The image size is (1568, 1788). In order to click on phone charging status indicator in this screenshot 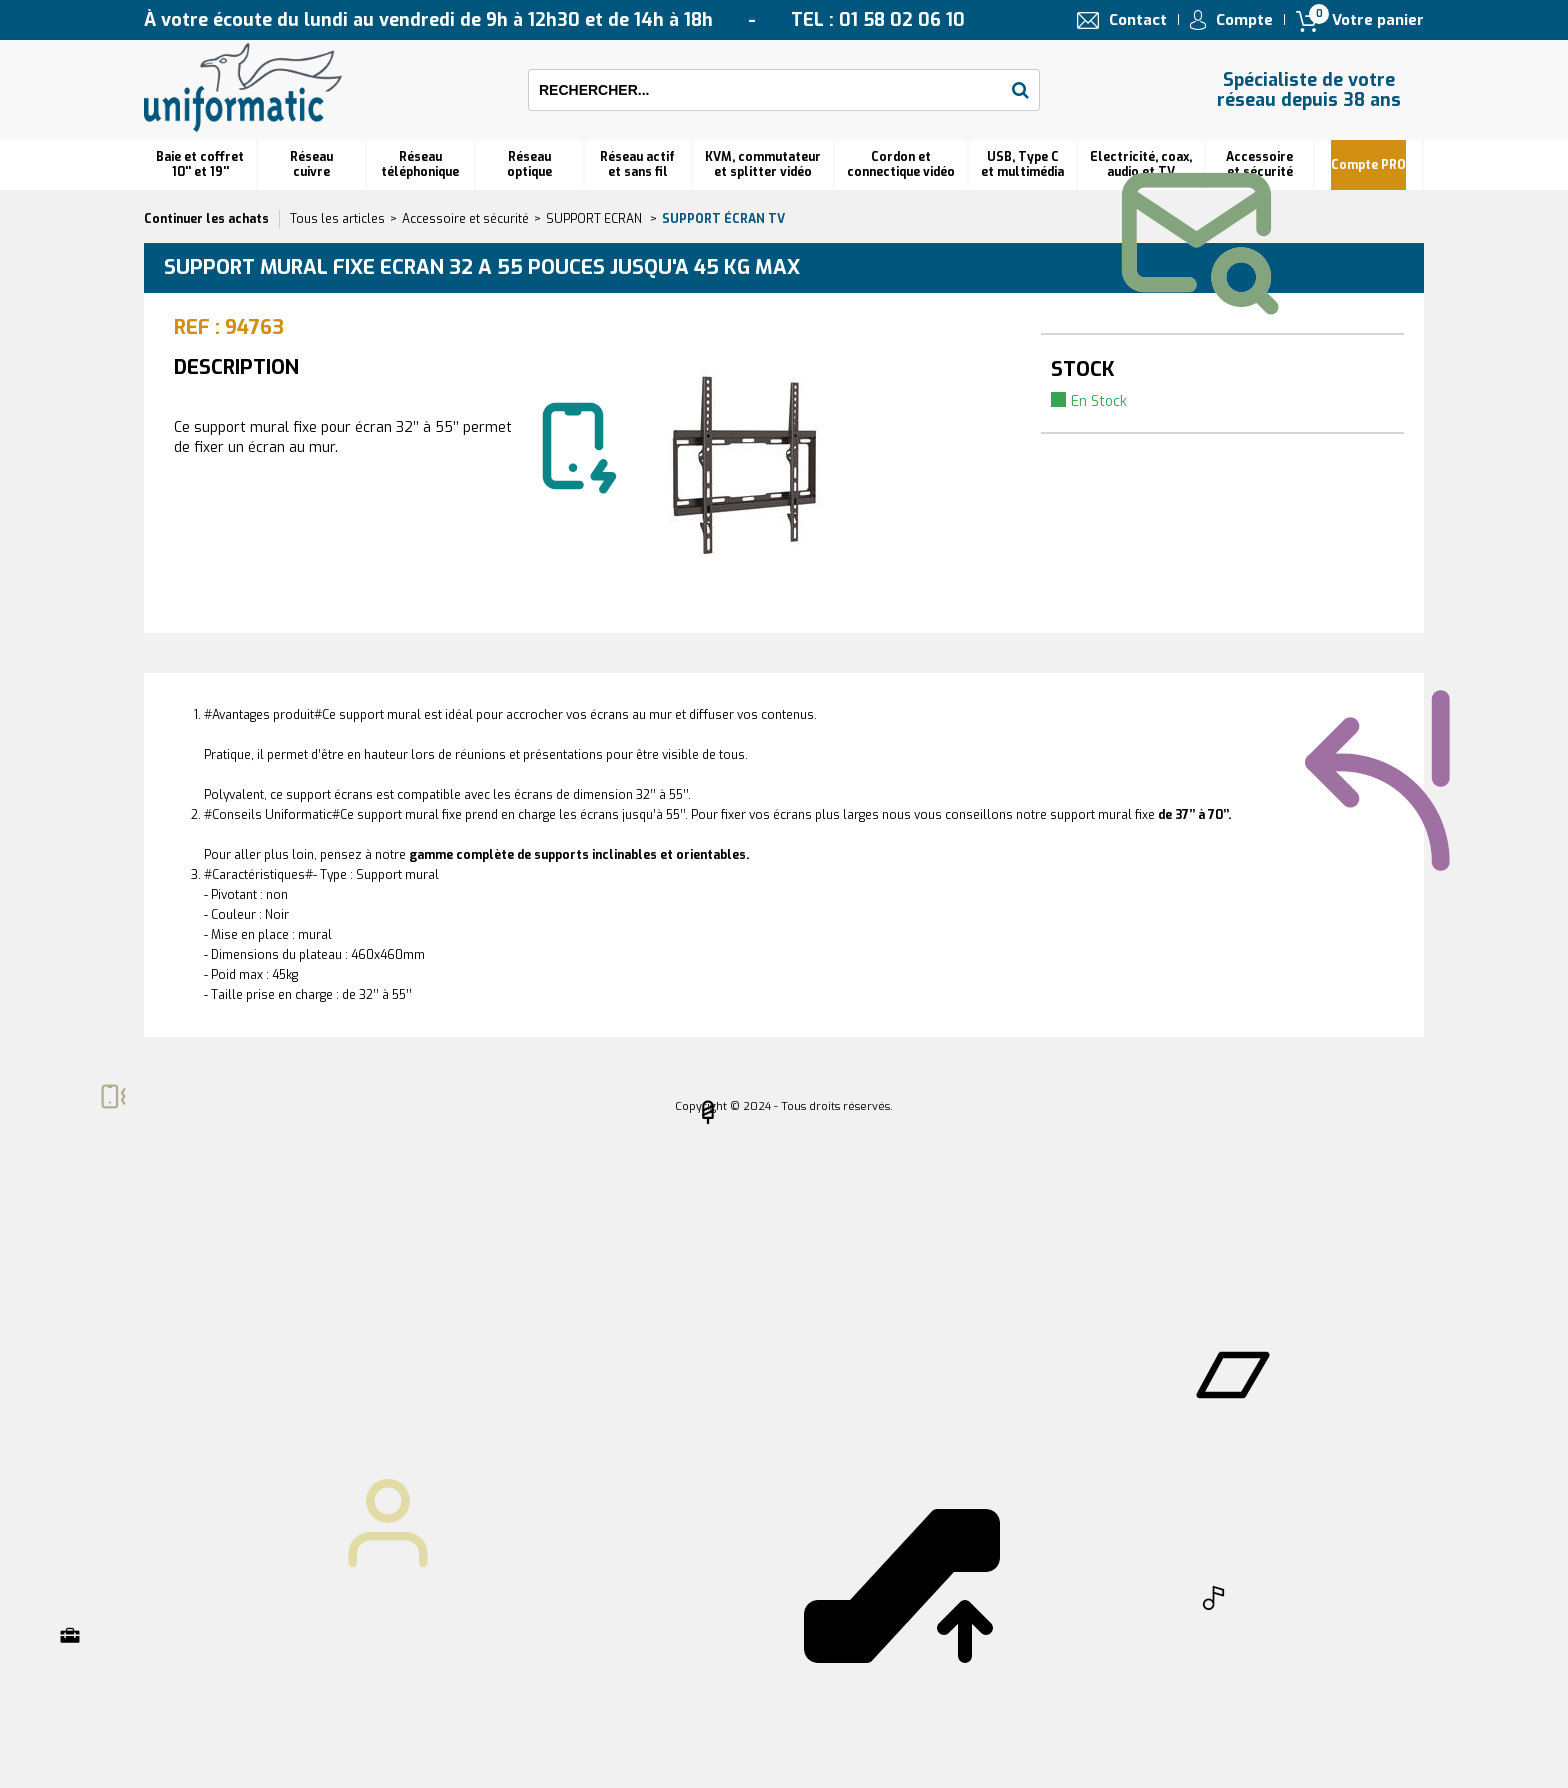, I will do `click(573, 446)`.